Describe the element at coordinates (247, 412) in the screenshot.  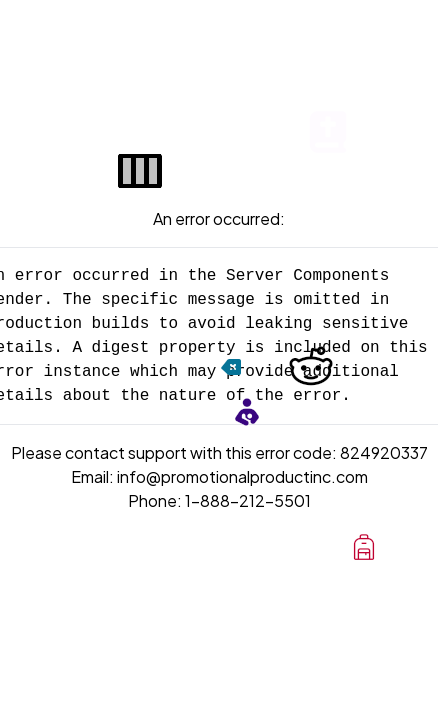
I see `indicates a breastfeeding or nursing room` at that location.